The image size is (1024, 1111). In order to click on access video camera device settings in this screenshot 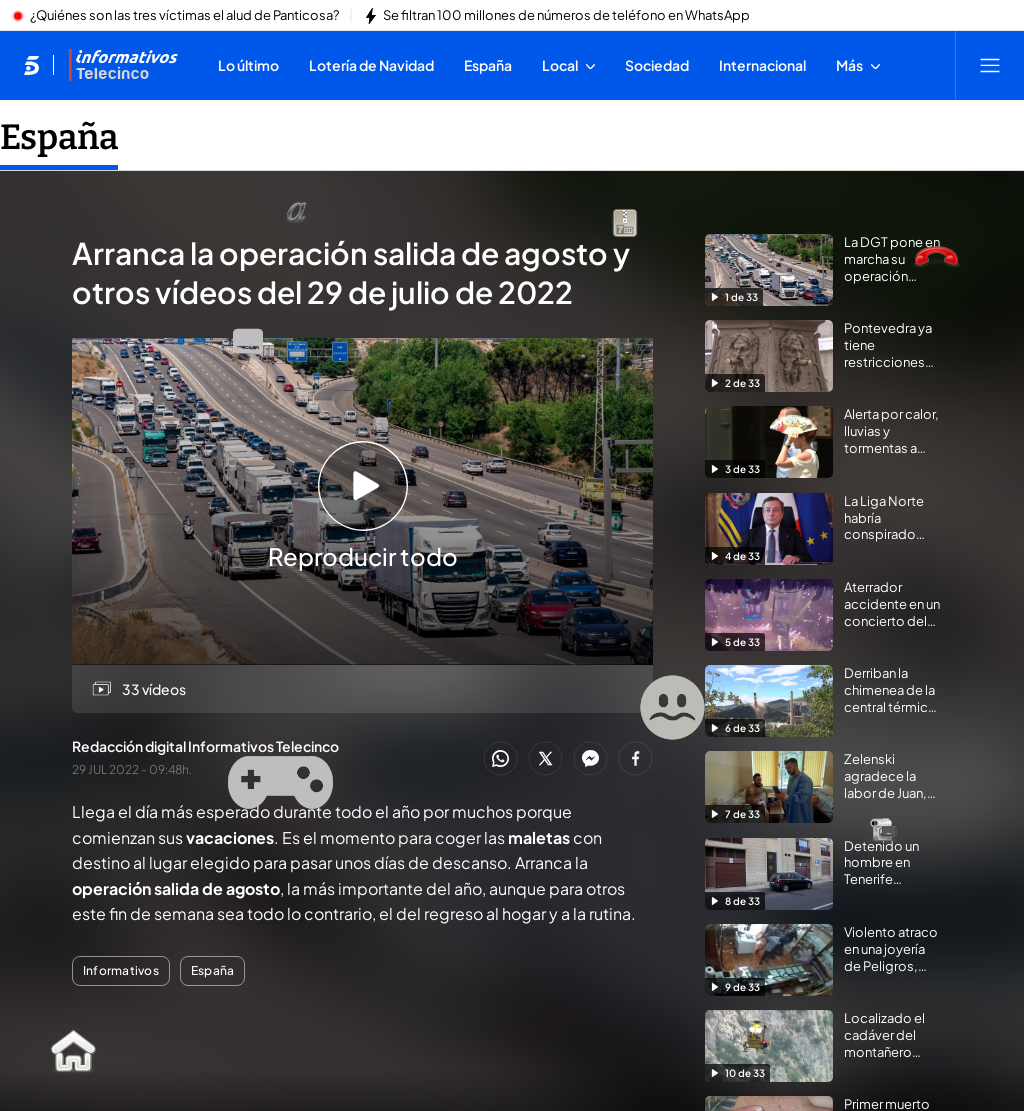, I will do `click(883, 830)`.